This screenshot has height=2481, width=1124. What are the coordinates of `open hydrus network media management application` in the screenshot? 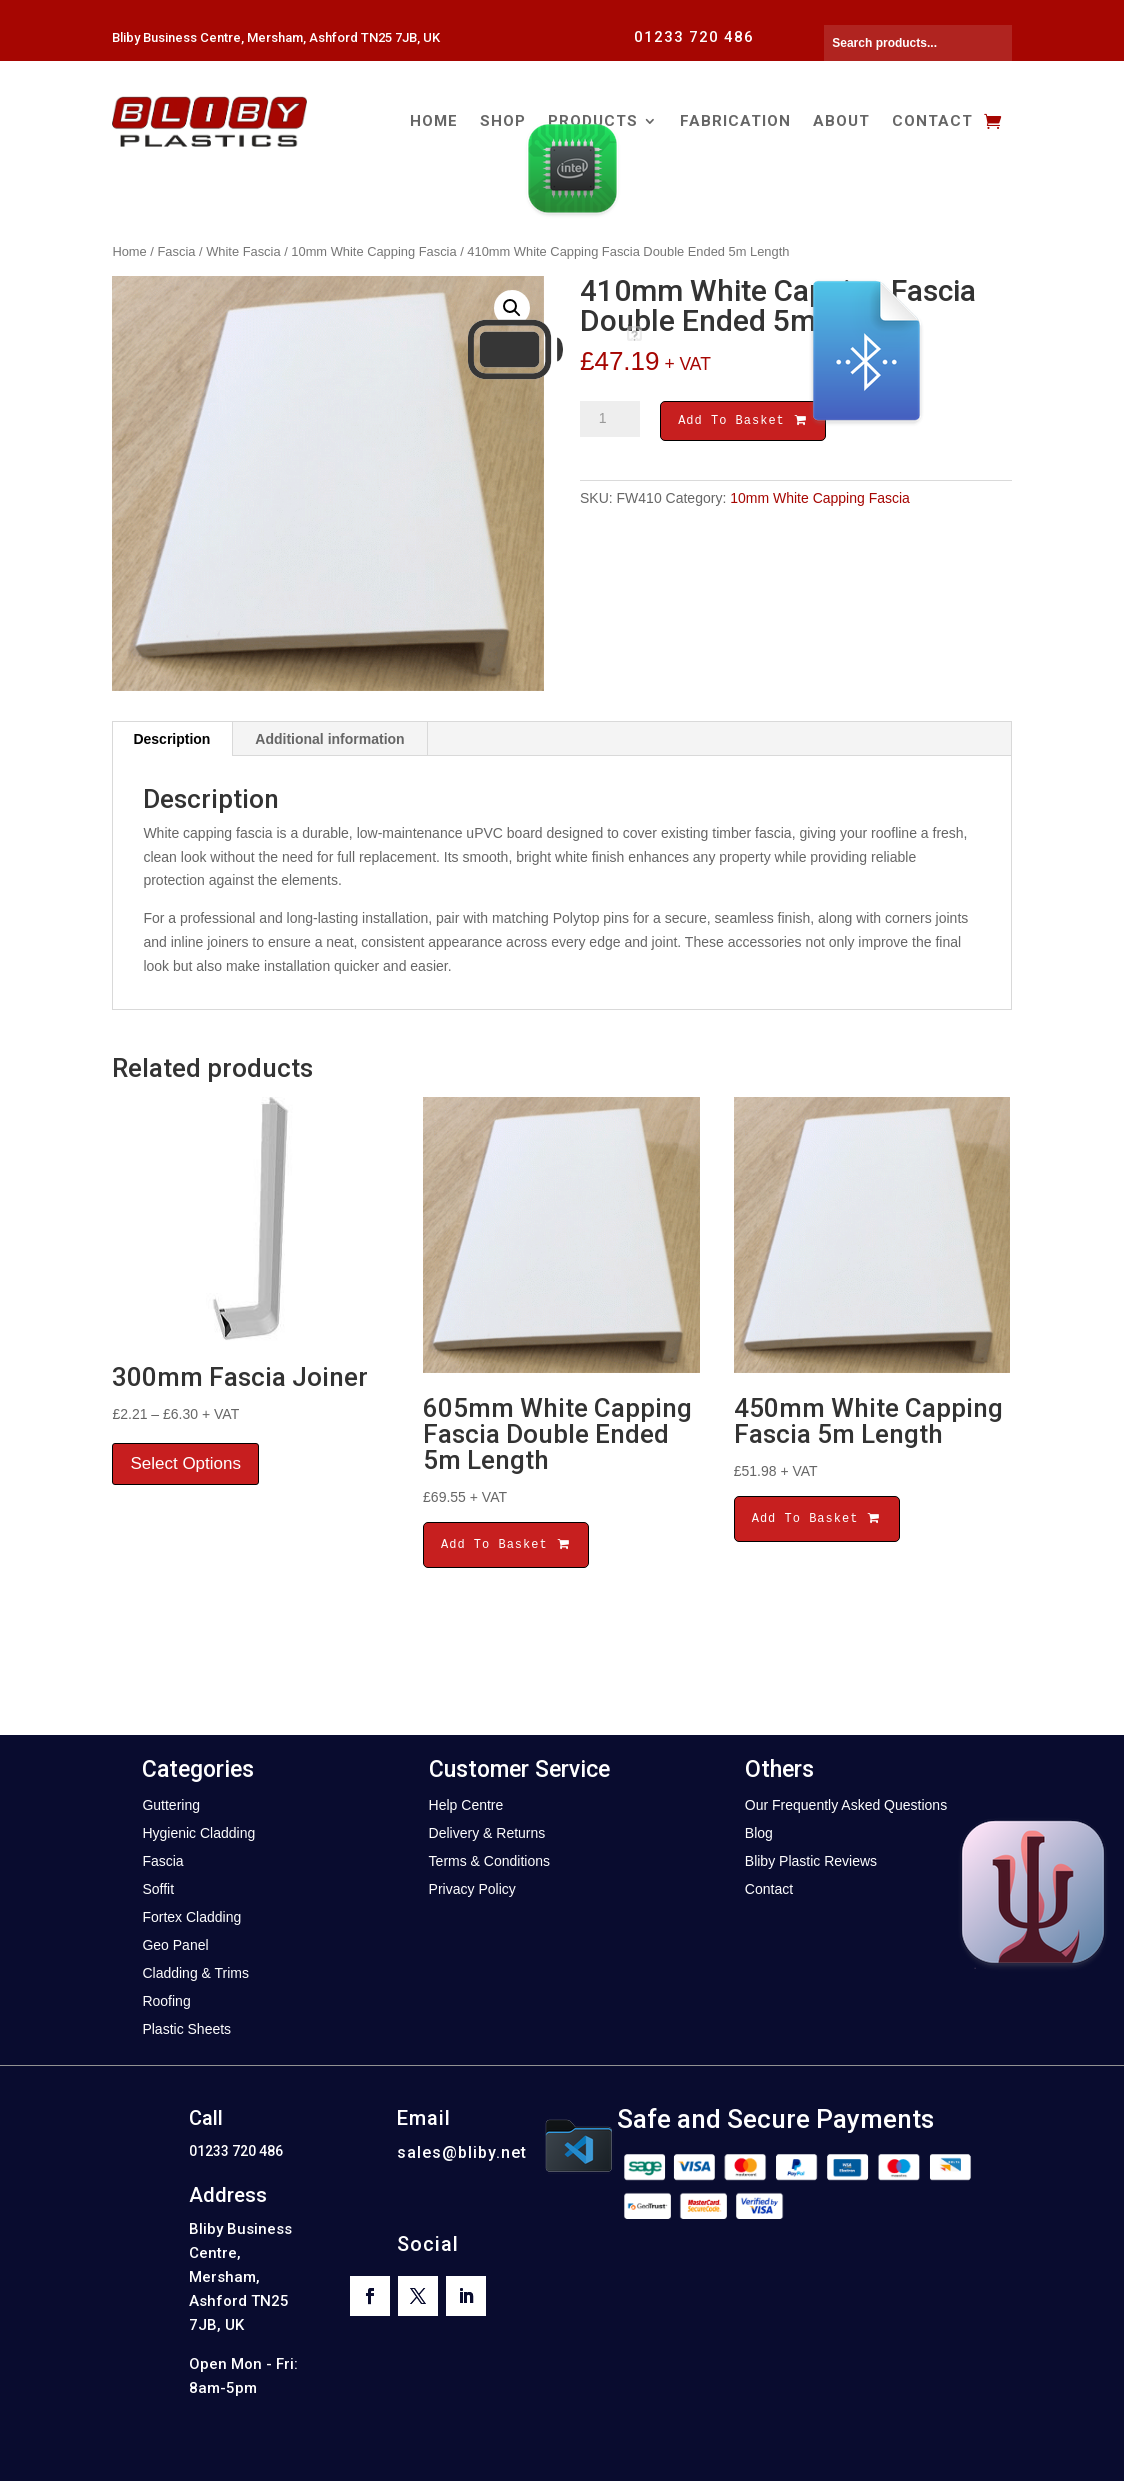 It's located at (1033, 1892).